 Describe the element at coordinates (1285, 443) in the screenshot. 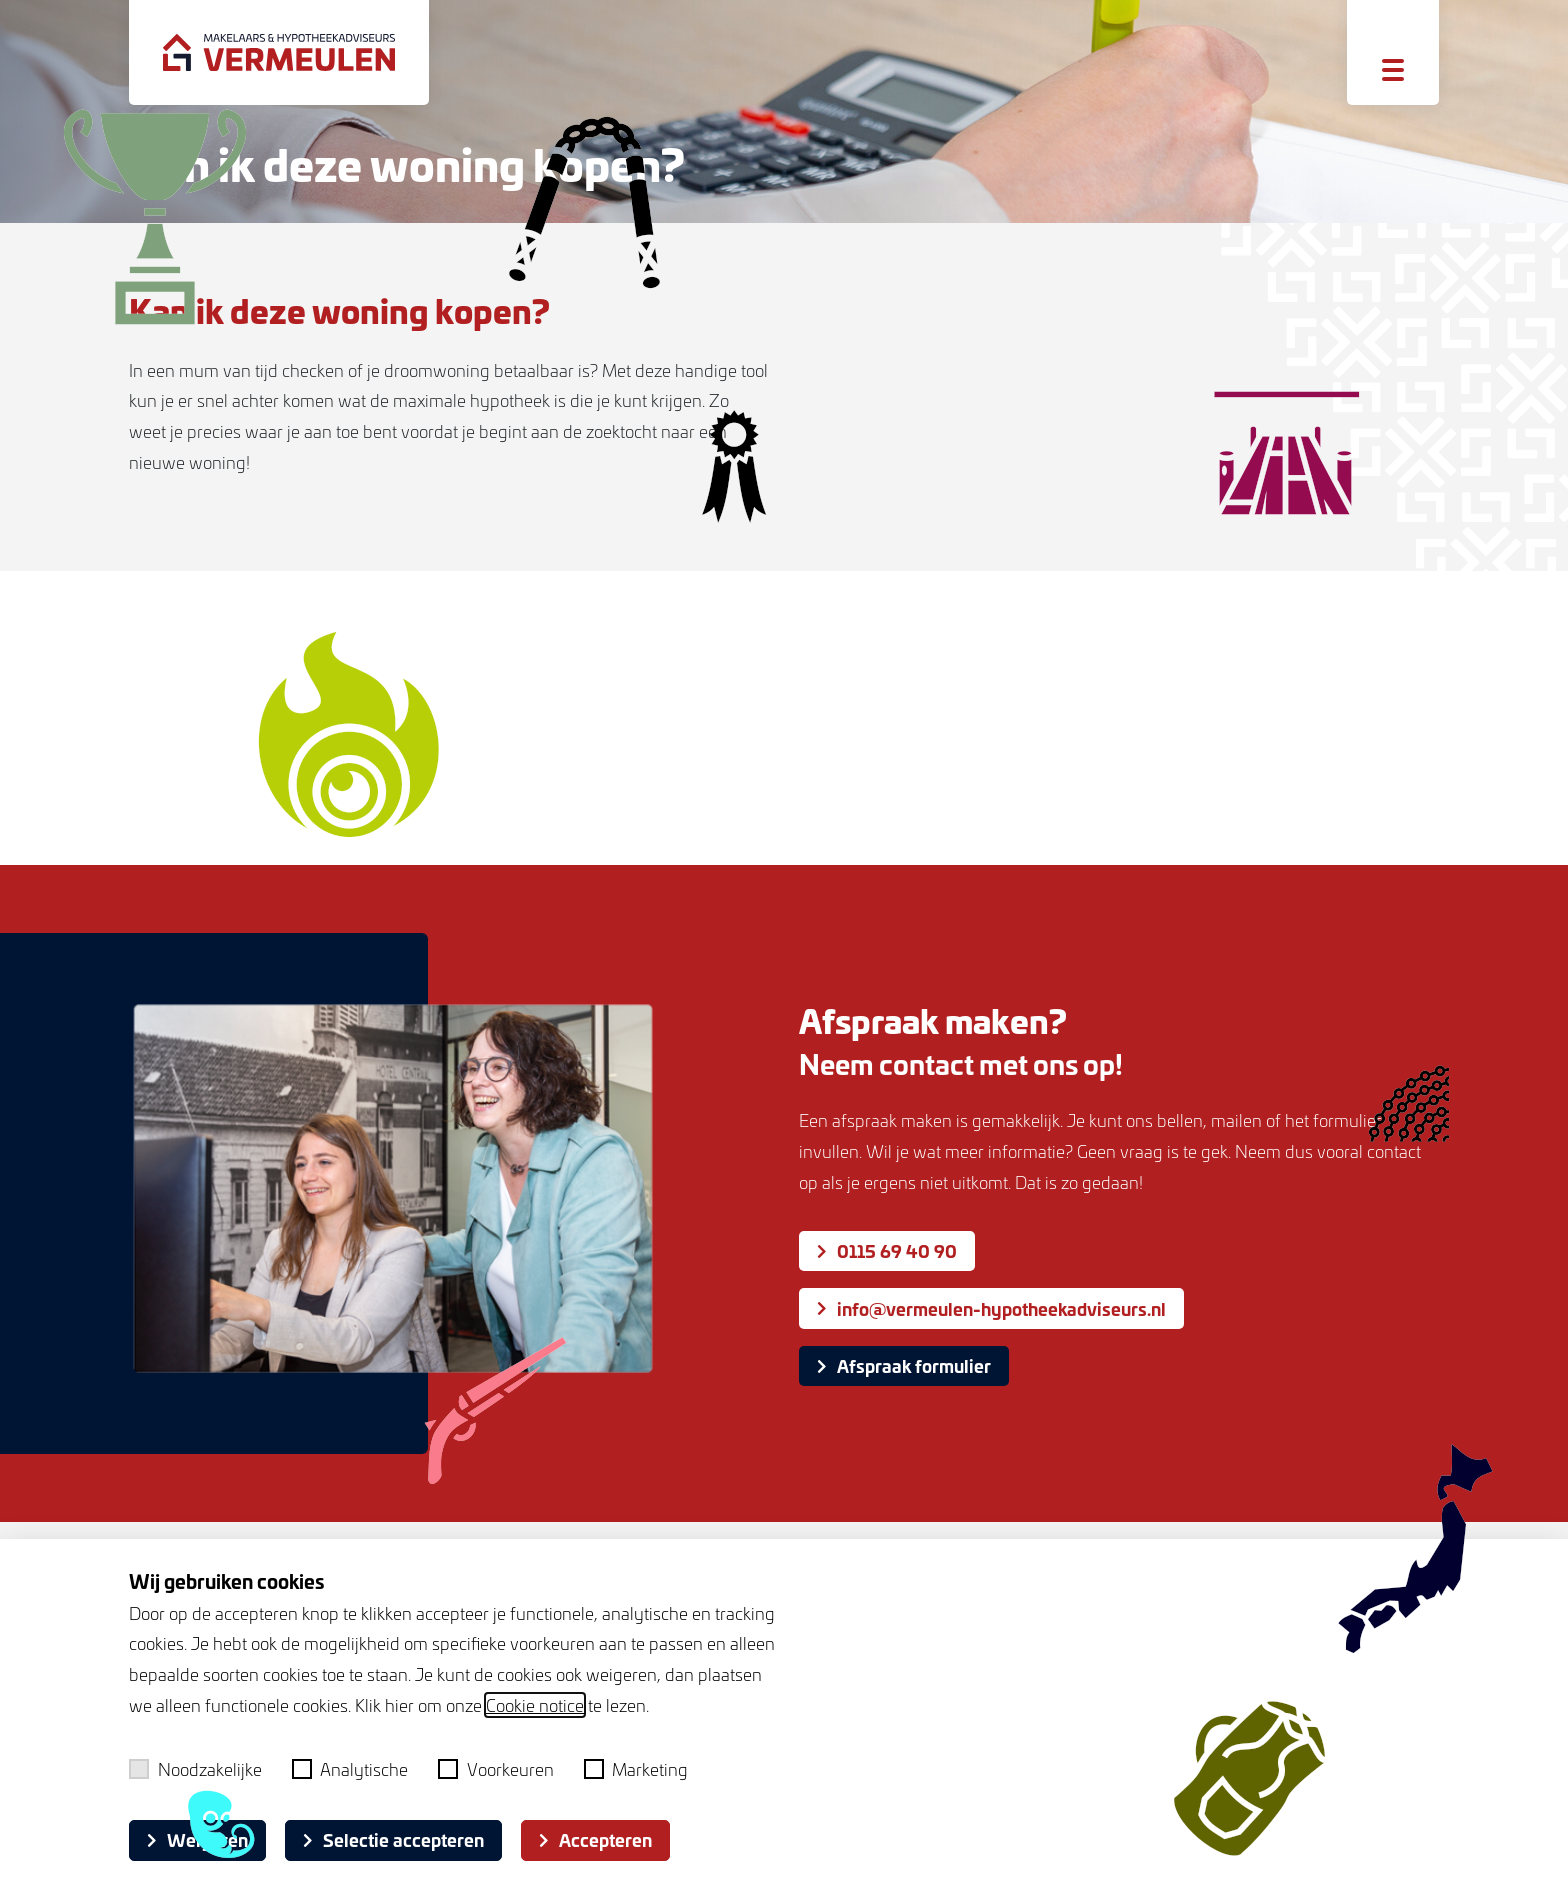

I see `wooden pier or dock structure` at that location.